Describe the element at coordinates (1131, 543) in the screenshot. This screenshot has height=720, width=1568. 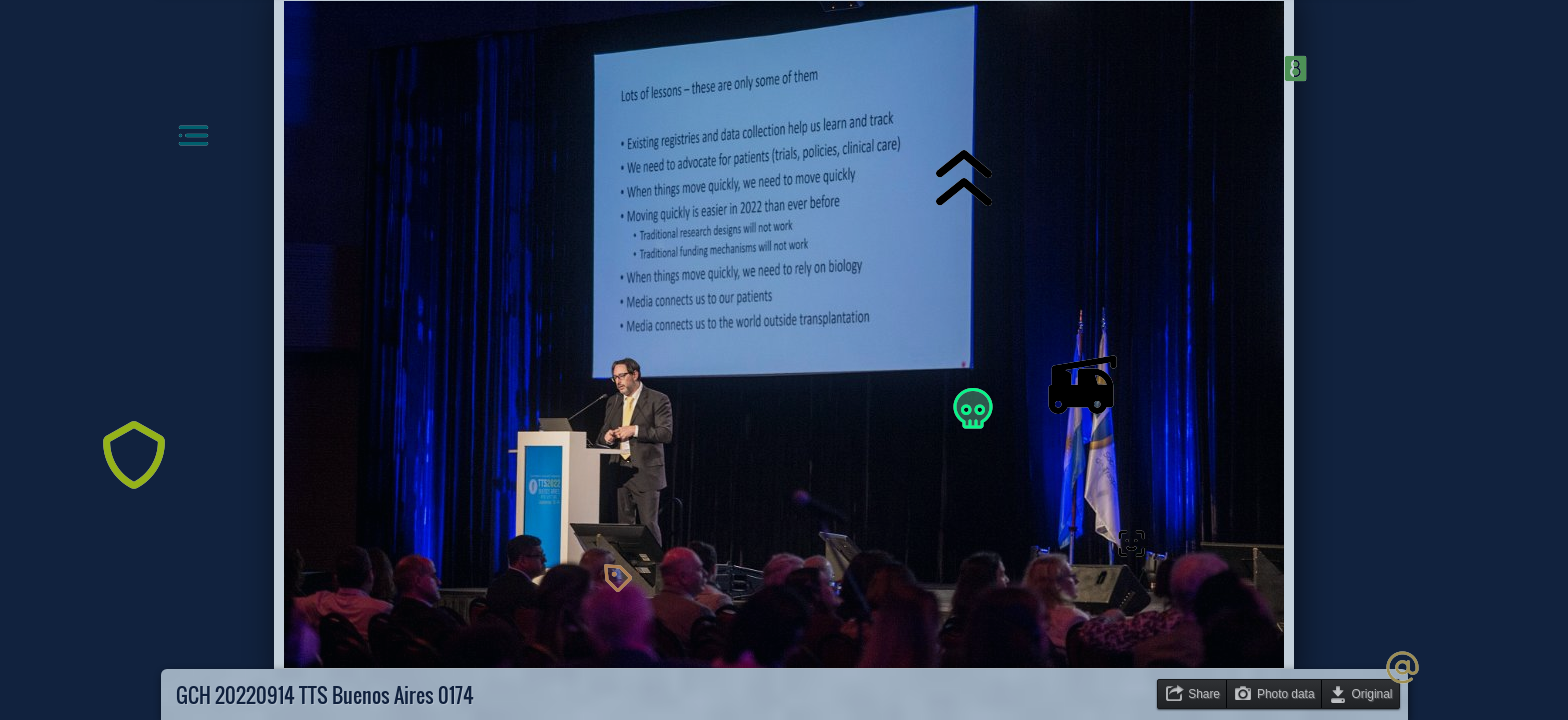
I see `authenticate with face id` at that location.